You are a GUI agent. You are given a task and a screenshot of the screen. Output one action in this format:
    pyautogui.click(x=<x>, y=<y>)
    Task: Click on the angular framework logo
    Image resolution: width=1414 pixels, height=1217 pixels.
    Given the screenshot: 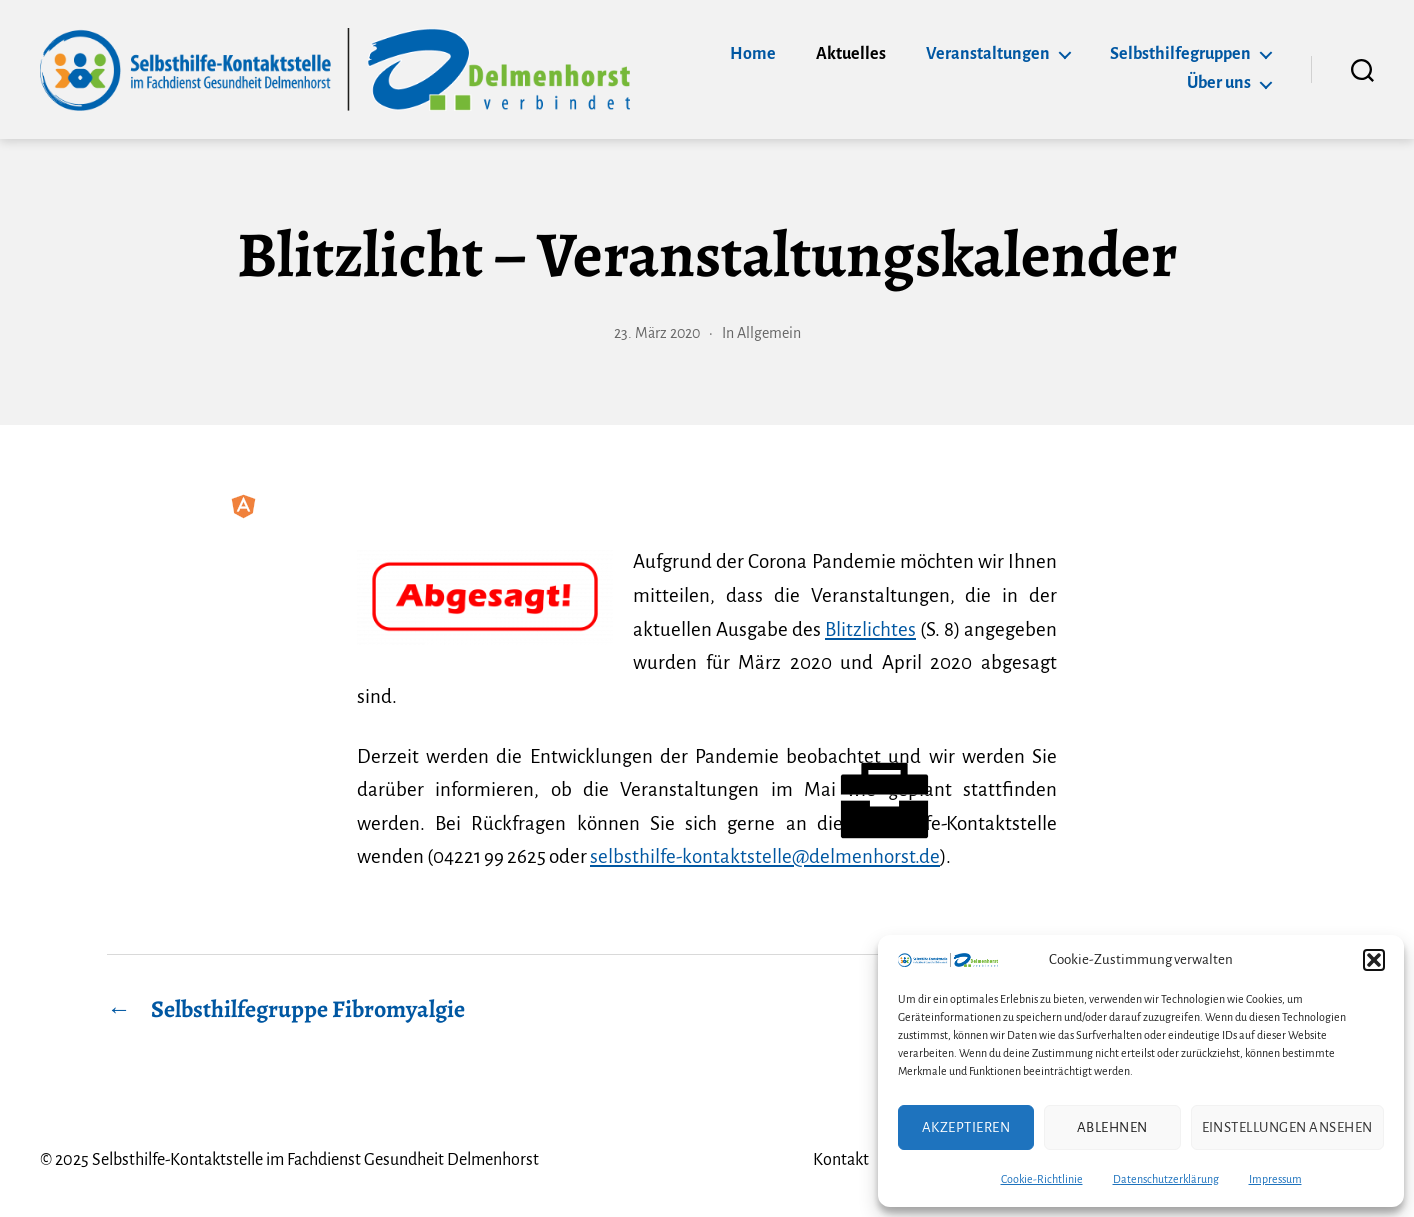 What is the action you would take?
    pyautogui.click(x=243, y=506)
    